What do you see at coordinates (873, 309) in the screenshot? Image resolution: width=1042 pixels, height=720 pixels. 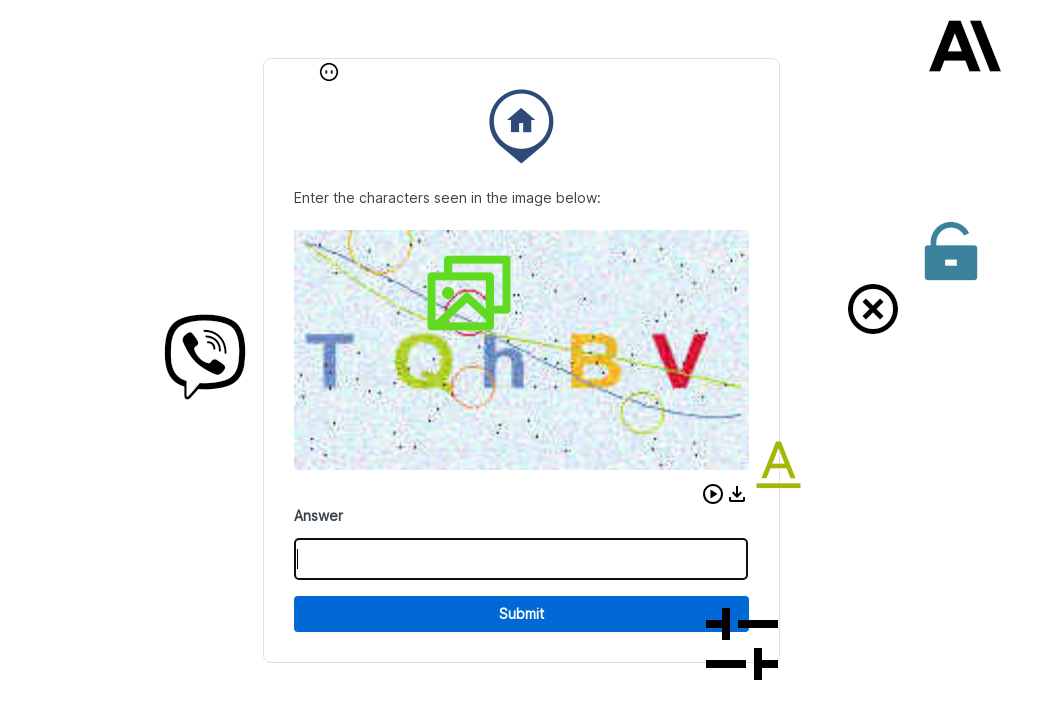 I see `close or dismiss a dialog` at bounding box center [873, 309].